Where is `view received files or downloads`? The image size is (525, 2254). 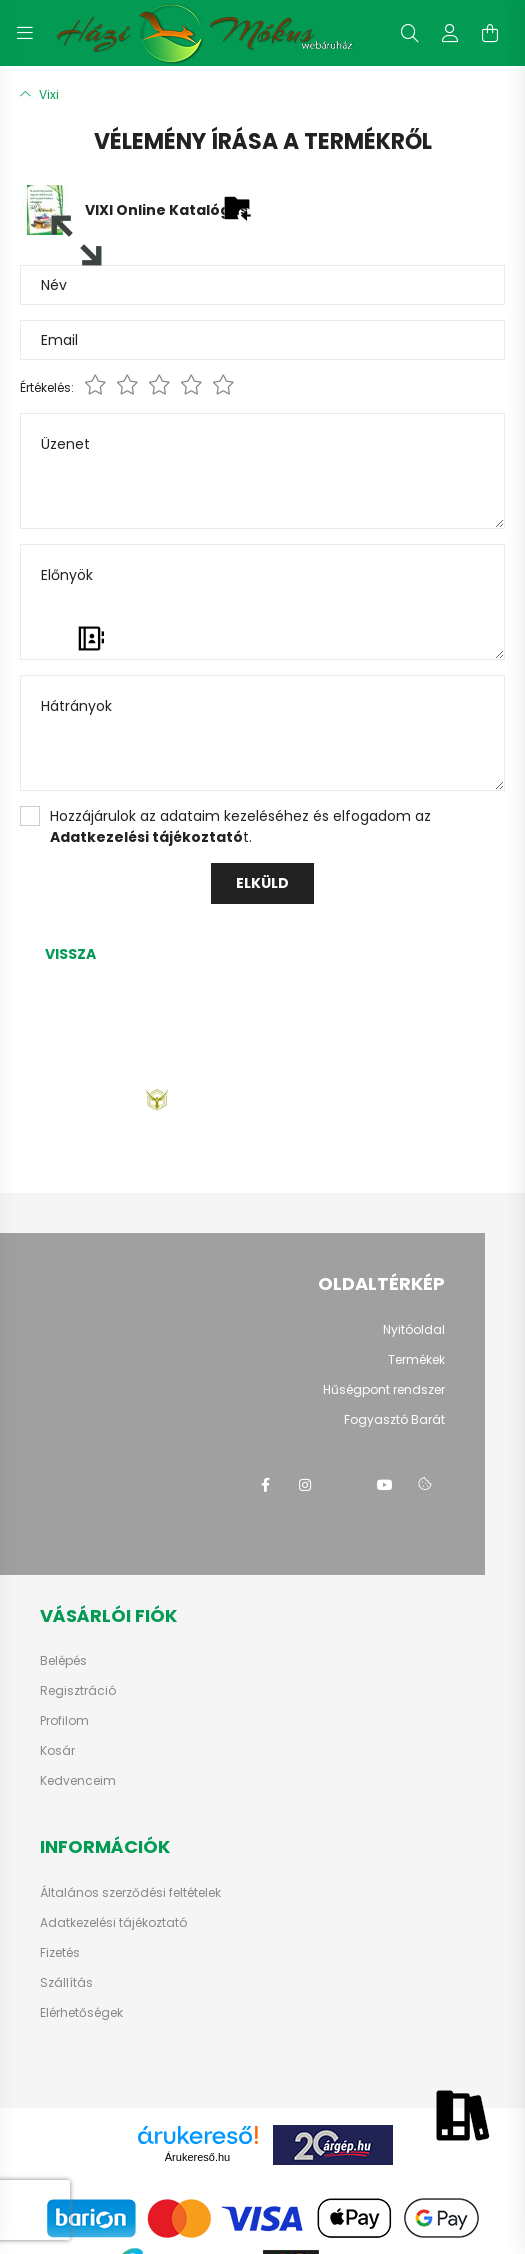 view received files or downloads is located at coordinates (237, 208).